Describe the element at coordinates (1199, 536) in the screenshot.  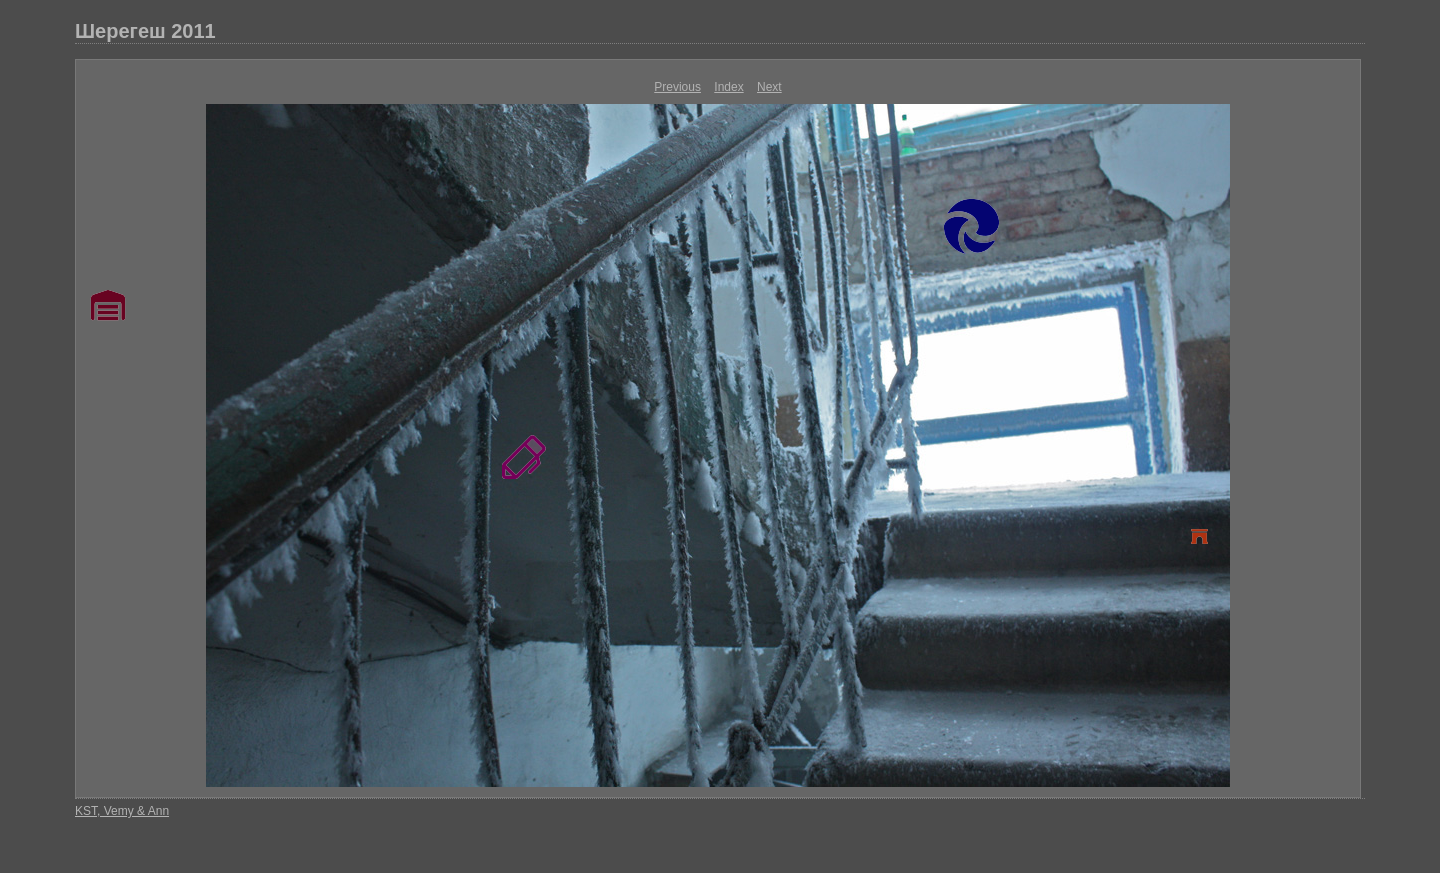
I see `view architectural landmarks or monuments` at that location.